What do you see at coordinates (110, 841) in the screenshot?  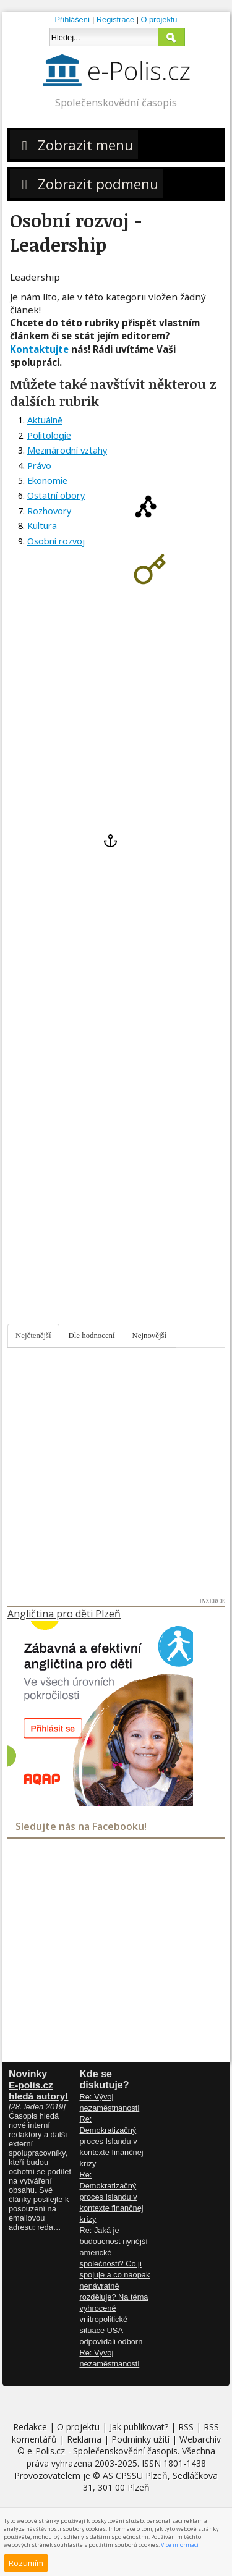 I see `anchor a component or element in place` at bounding box center [110, 841].